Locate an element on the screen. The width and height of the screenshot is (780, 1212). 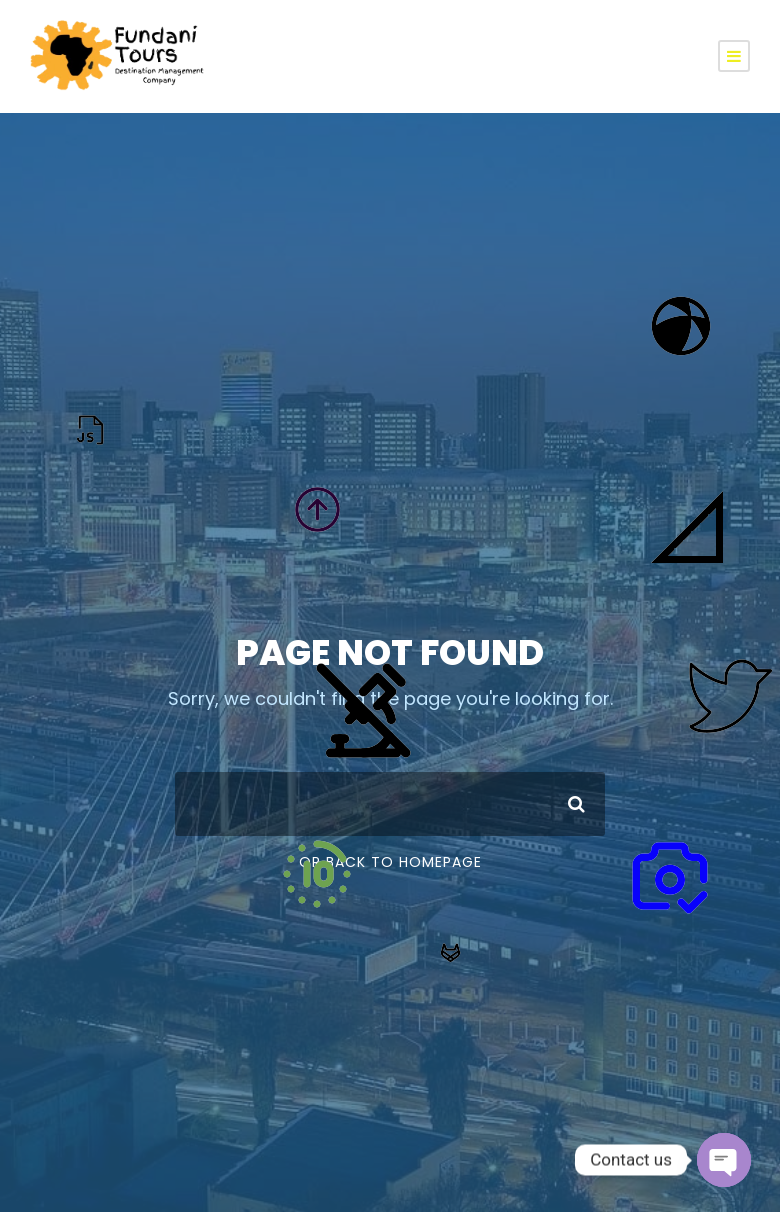
javascript file indicator is located at coordinates (91, 430).